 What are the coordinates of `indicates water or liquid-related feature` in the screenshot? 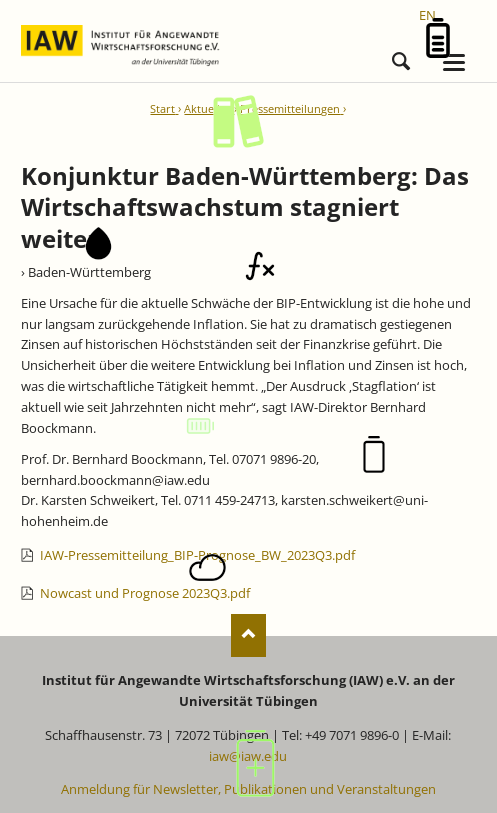 It's located at (98, 244).